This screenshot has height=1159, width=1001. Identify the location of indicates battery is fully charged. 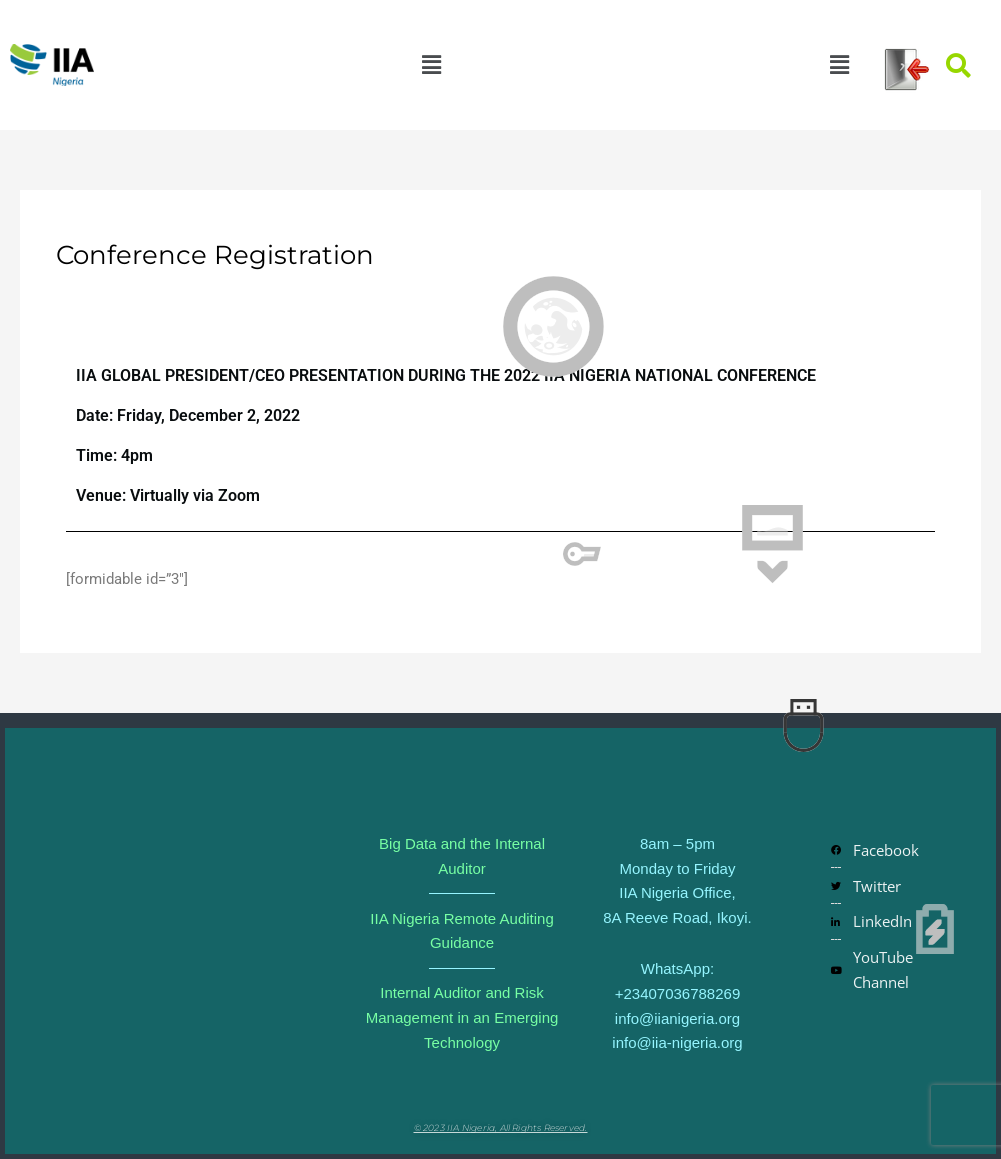
(935, 929).